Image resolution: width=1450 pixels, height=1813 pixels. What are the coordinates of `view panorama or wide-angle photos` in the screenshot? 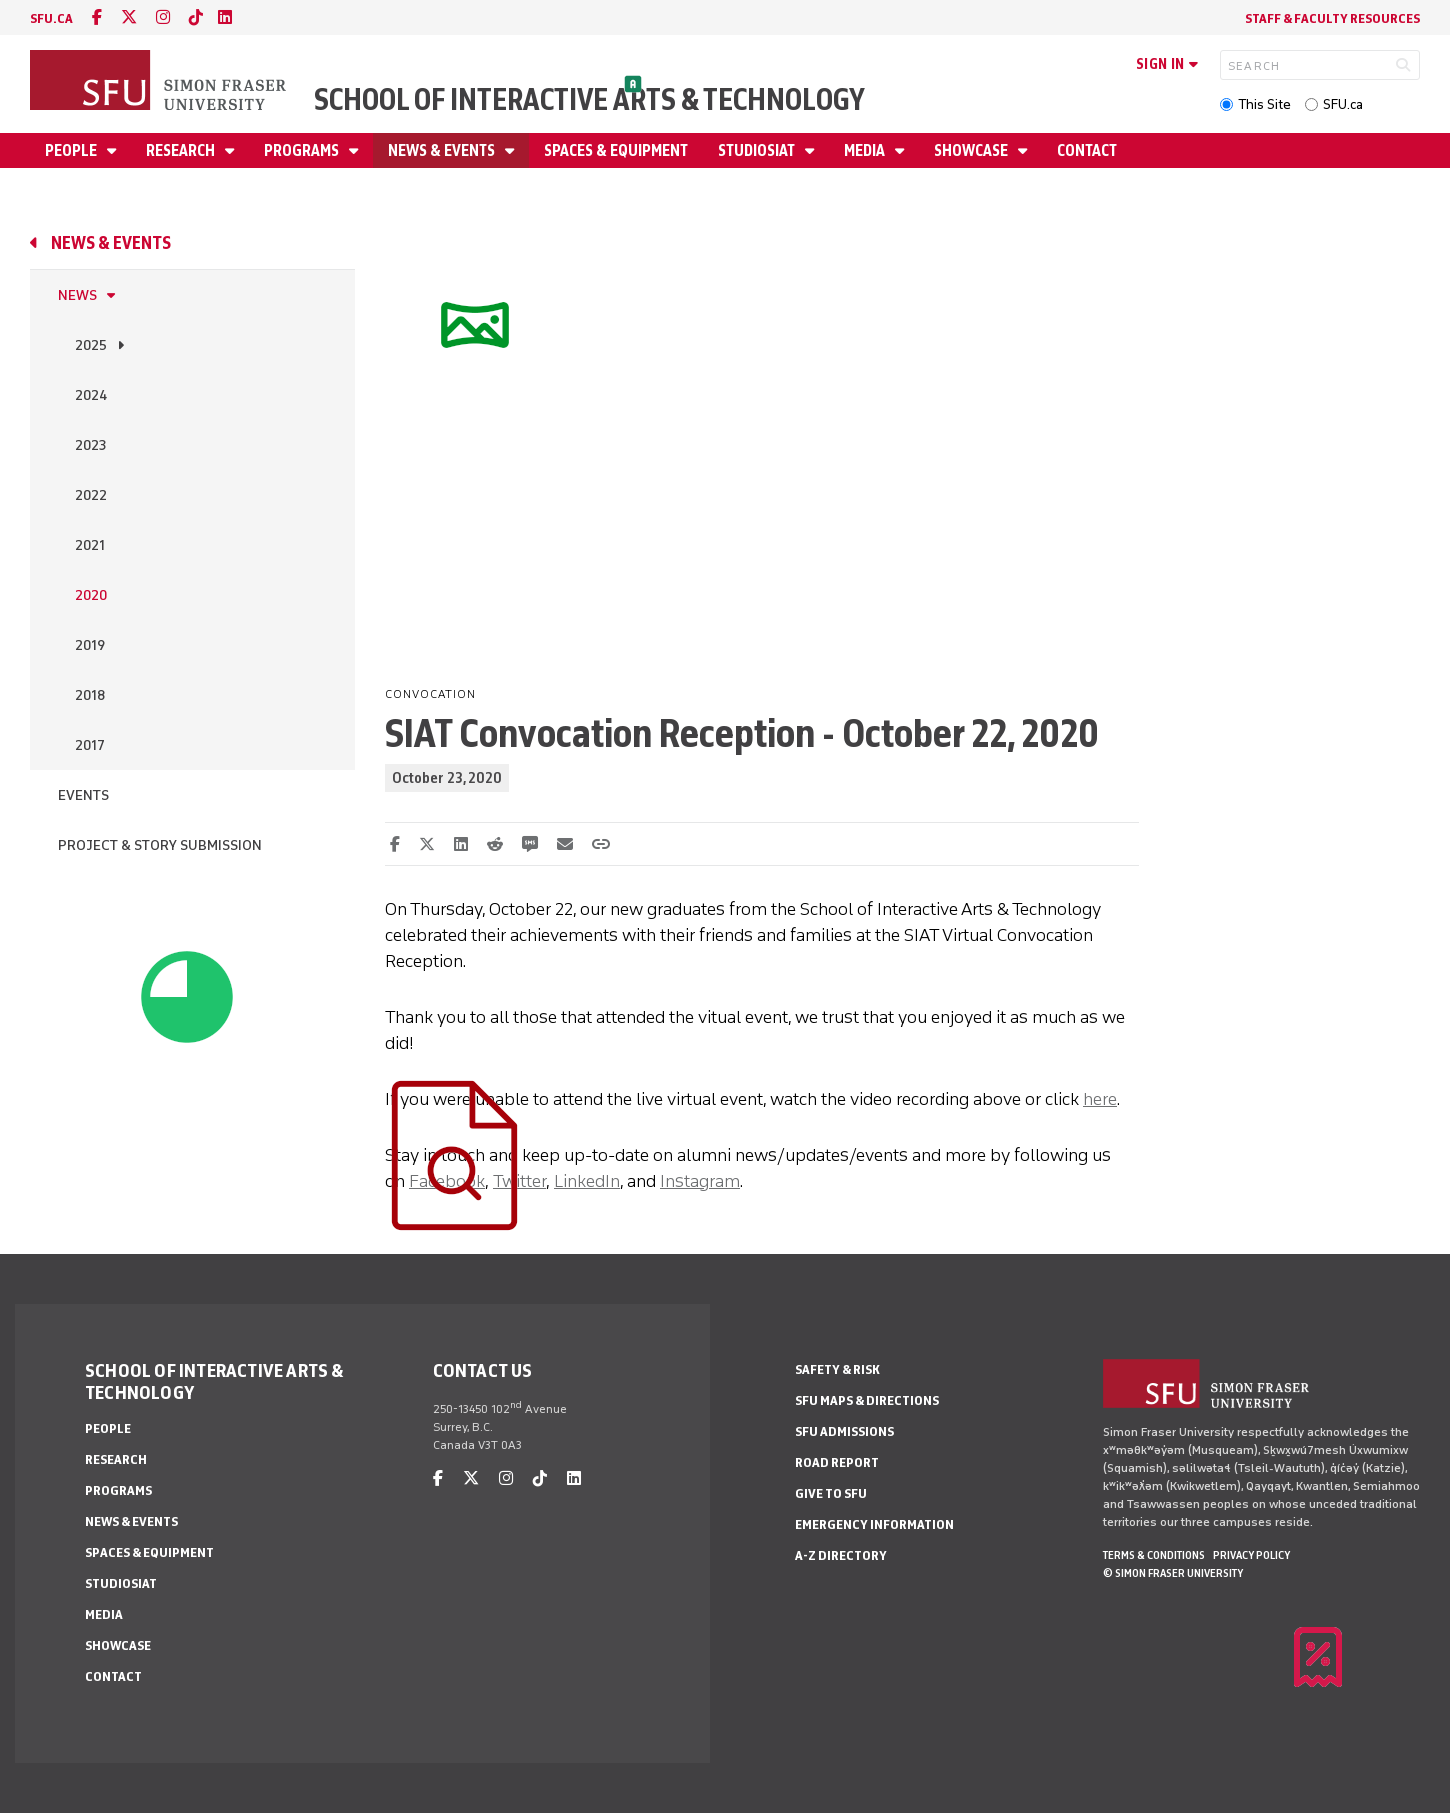 It's located at (475, 325).